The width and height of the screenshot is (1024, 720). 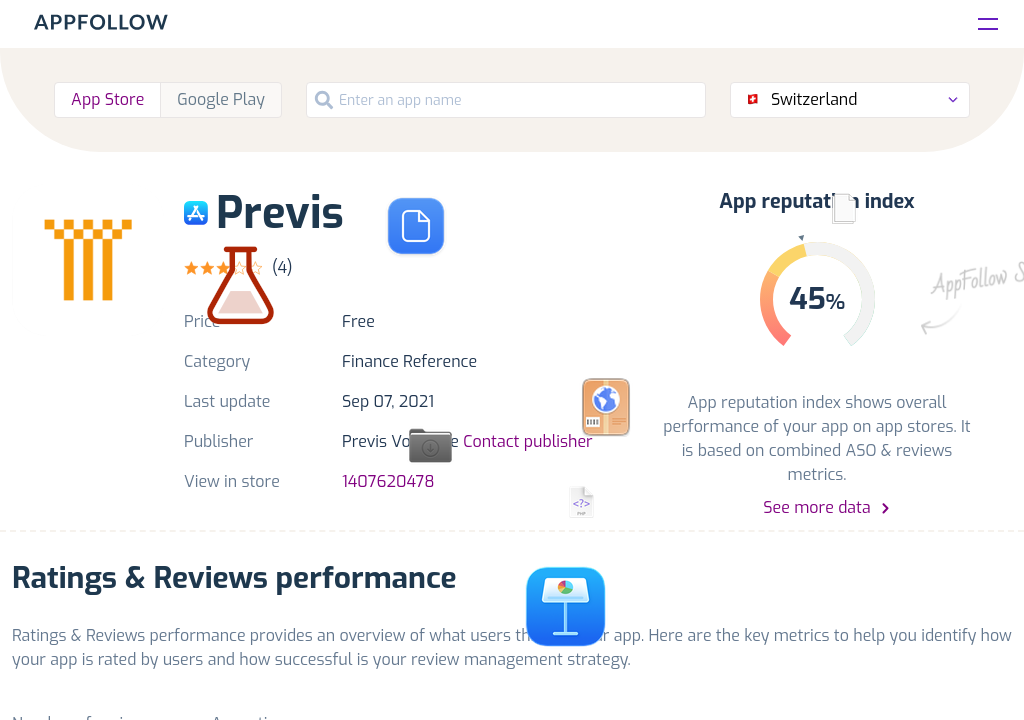 What do you see at coordinates (565, 606) in the screenshot?
I see `open keynote to create or edit presentations` at bounding box center [565, 606].